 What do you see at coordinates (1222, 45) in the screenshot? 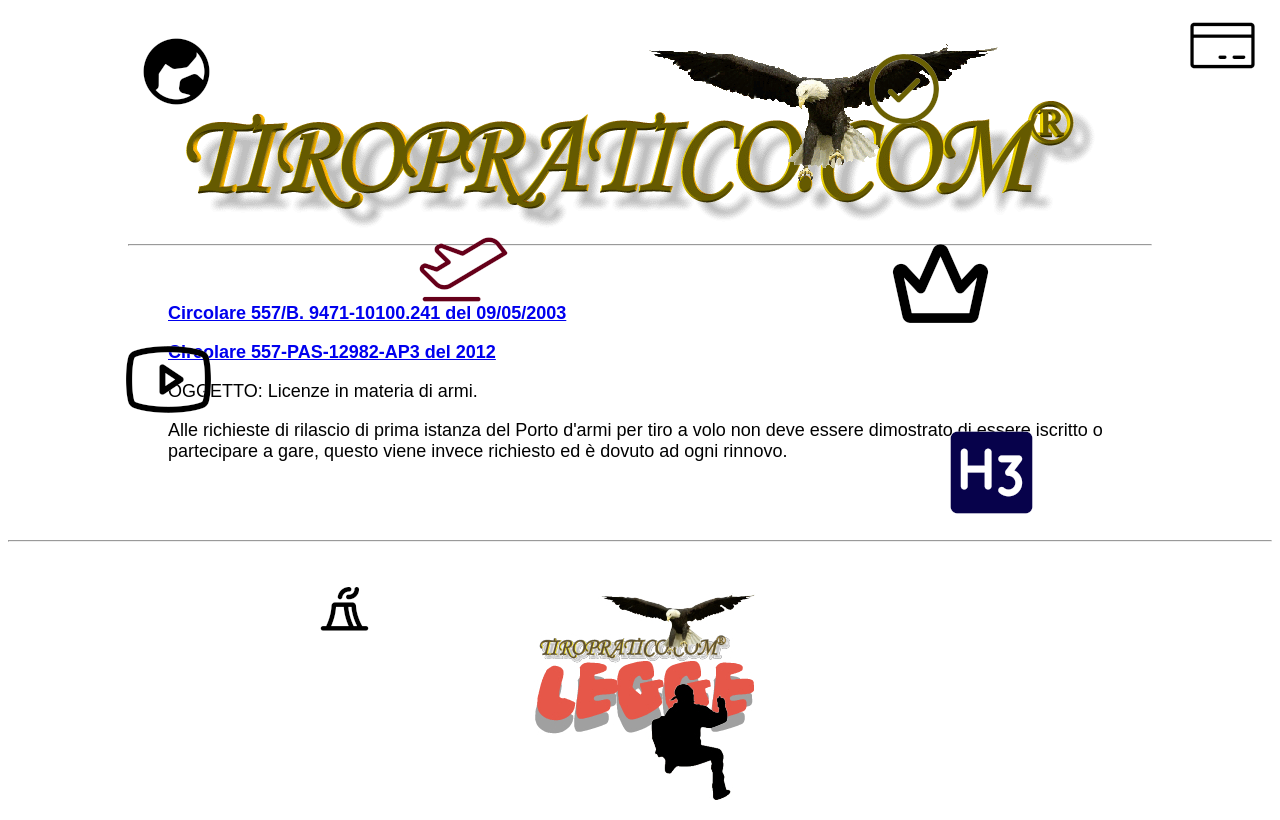
I see `manage payment methods` at bounding box center [1222, 45].